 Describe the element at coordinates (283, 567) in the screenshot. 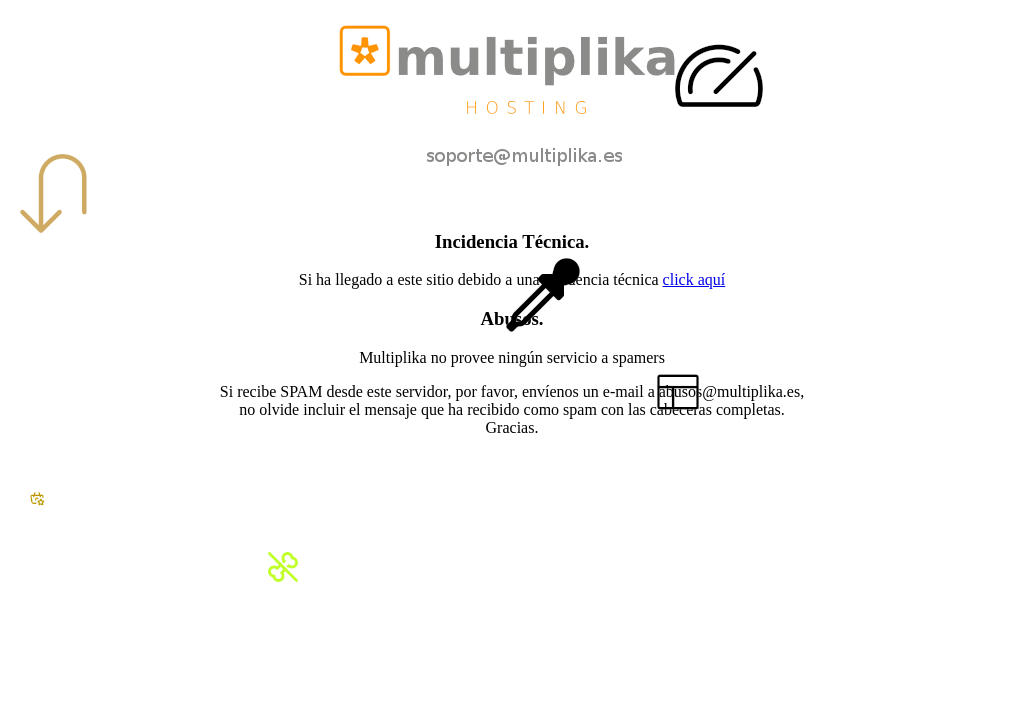

I see `no treats available for pet` at that location.